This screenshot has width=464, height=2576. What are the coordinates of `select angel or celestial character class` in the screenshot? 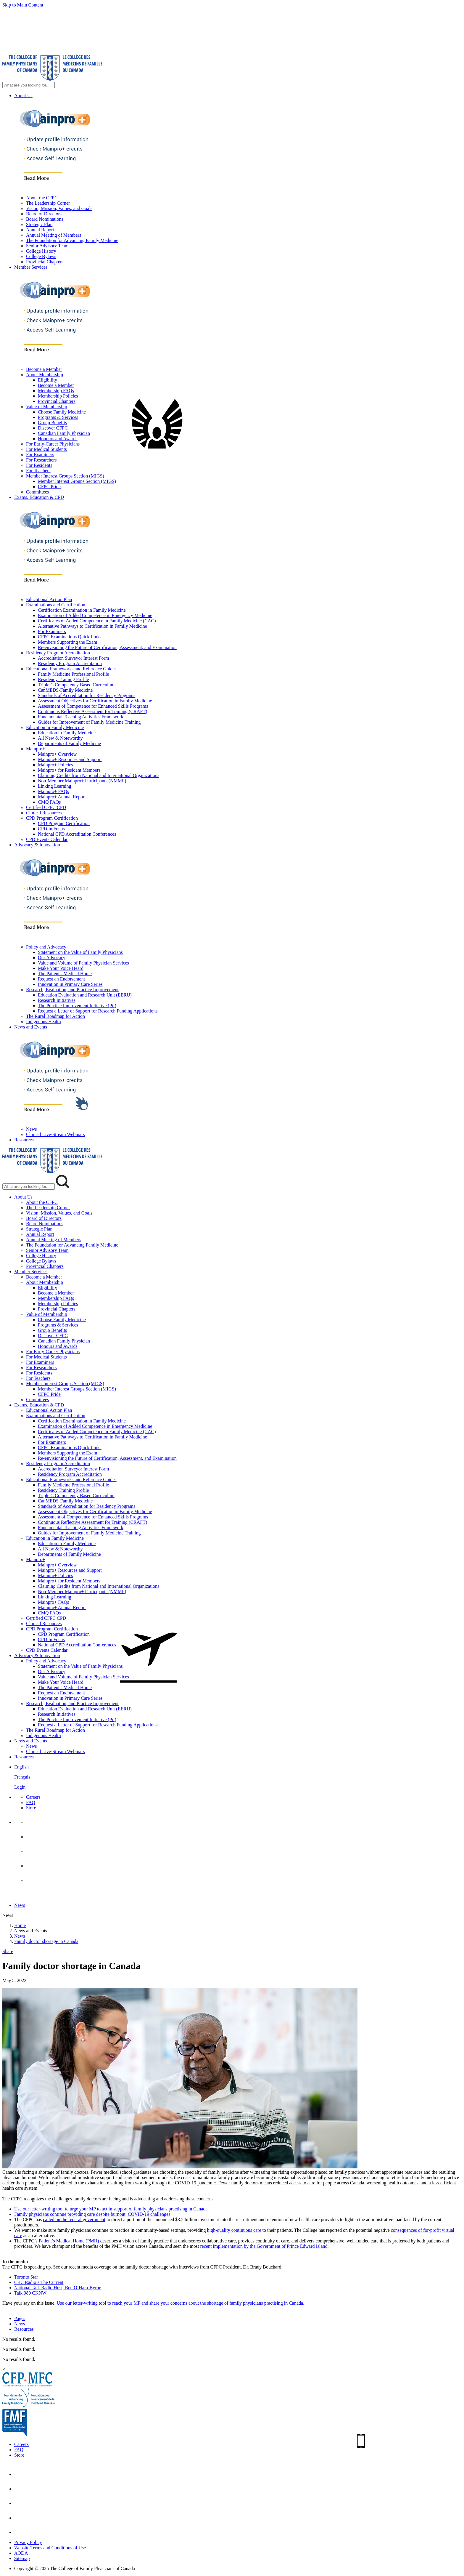 It's located at (157, 423).